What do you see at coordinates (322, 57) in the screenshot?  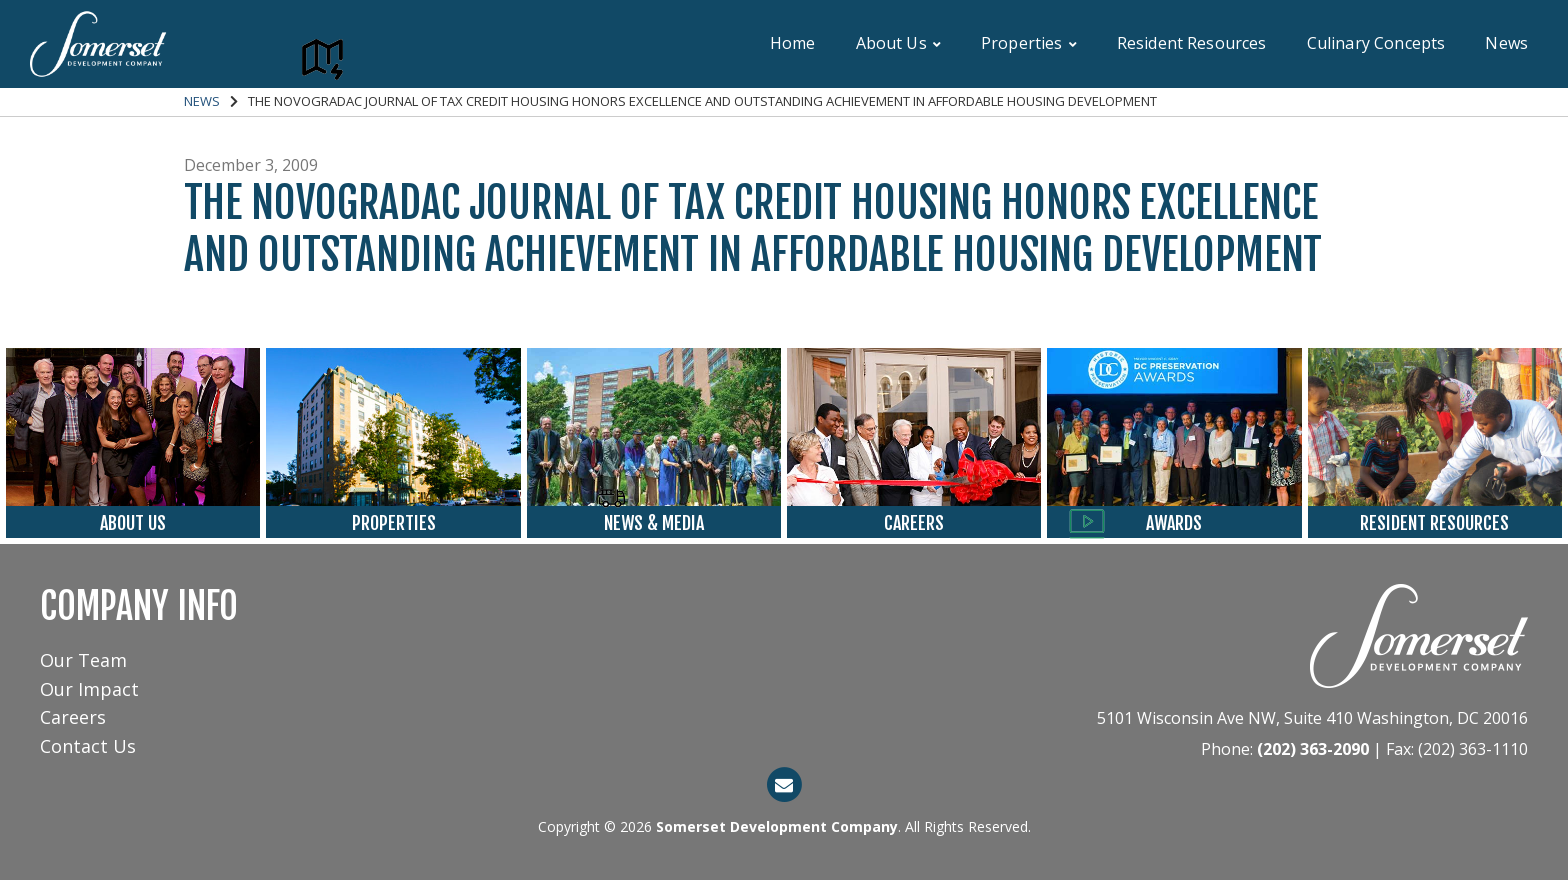 I see `find nearby charging stations` at bounding box center [322, 57].